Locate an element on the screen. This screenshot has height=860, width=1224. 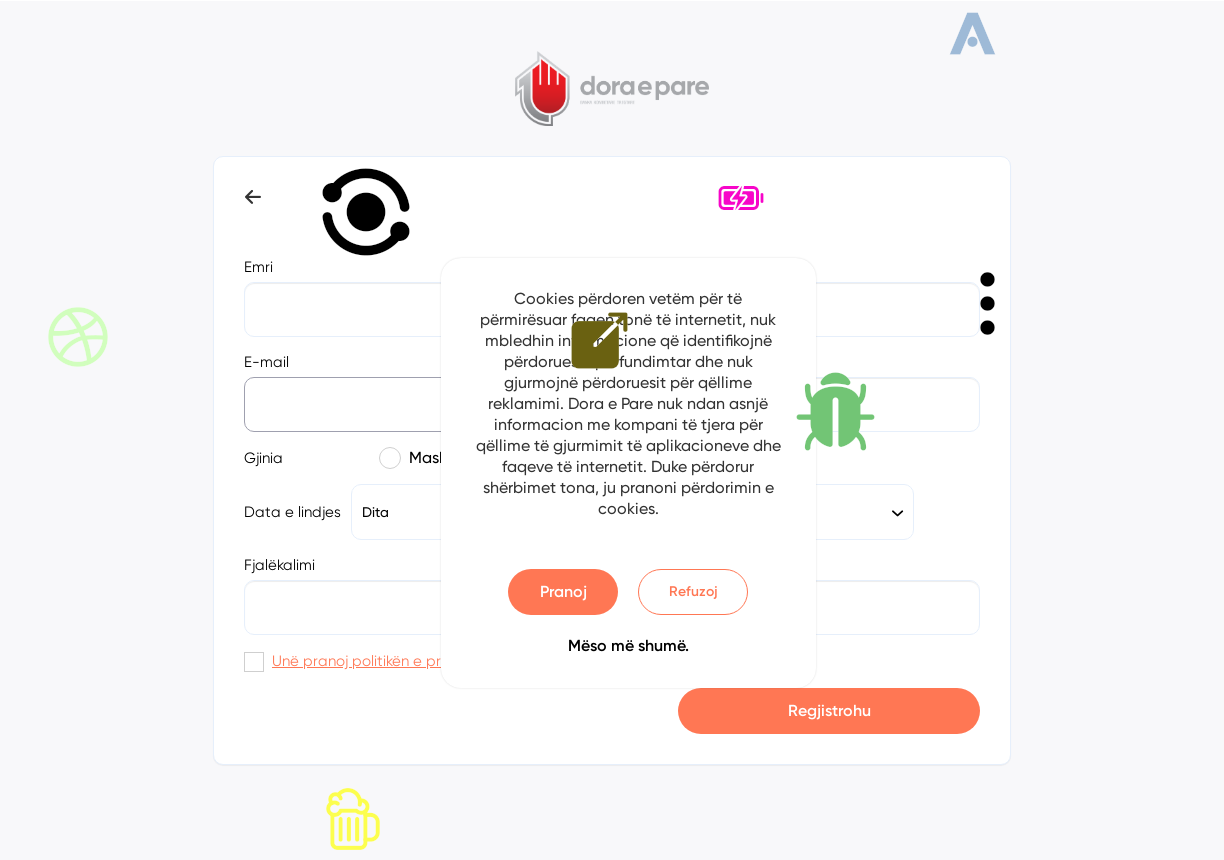
indicates device is currently charging is located at coordinates (741, 198).